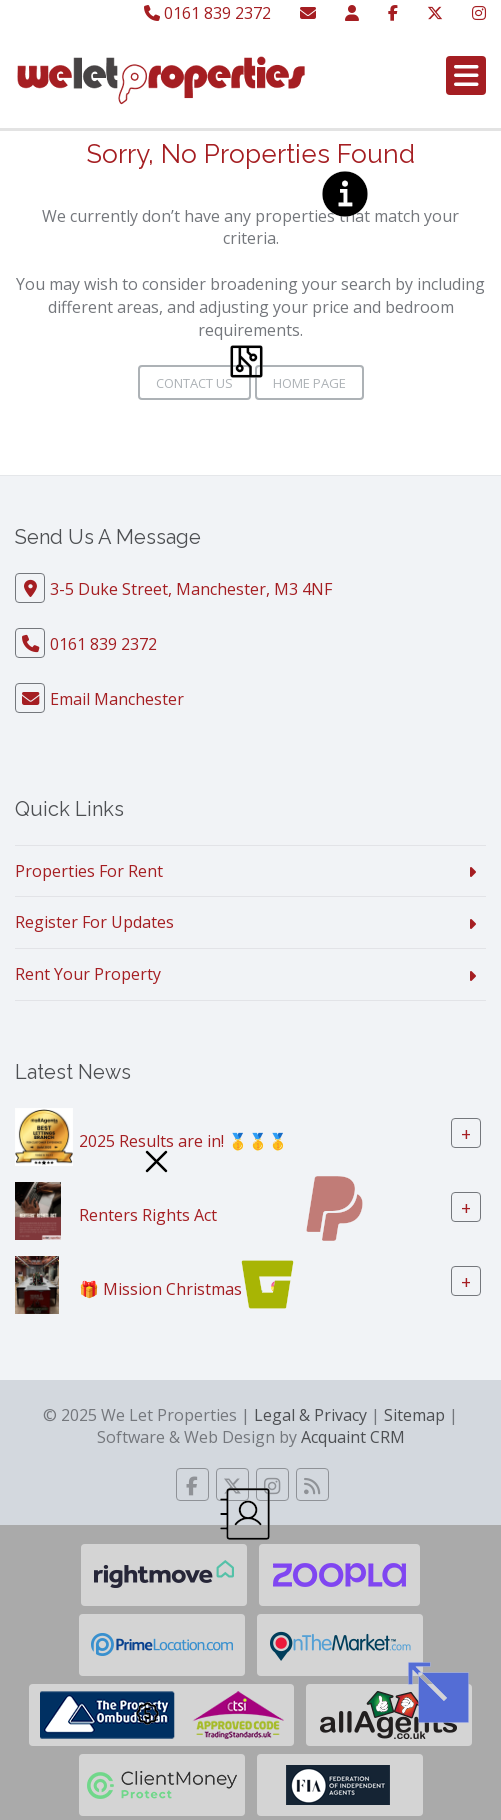  What do you see at coordinates (345, 194) in the screenshot?
I see `view more information or details` at bounding box center [345, 194].